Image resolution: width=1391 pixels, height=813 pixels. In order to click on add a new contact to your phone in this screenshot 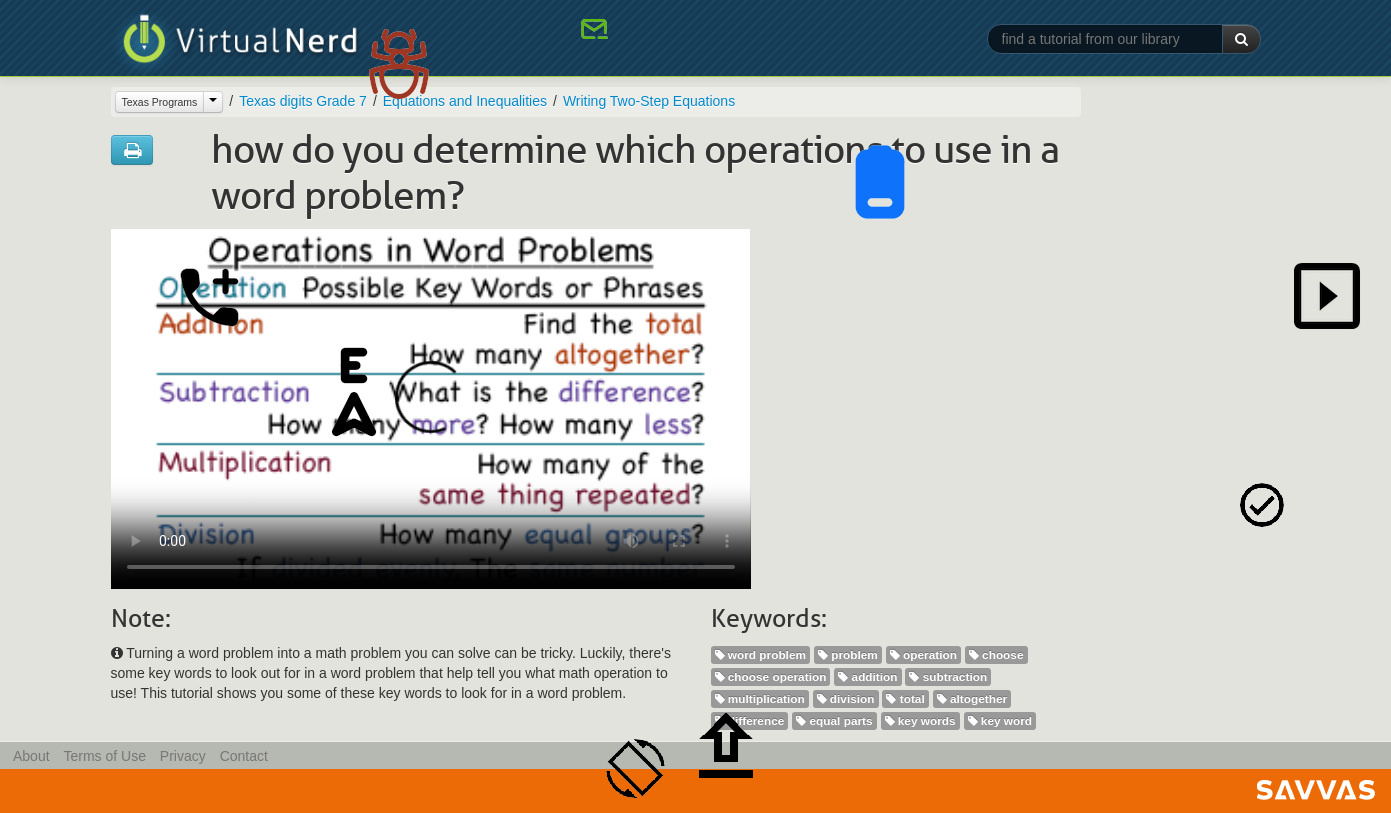, I will do `click(209, 297)`.